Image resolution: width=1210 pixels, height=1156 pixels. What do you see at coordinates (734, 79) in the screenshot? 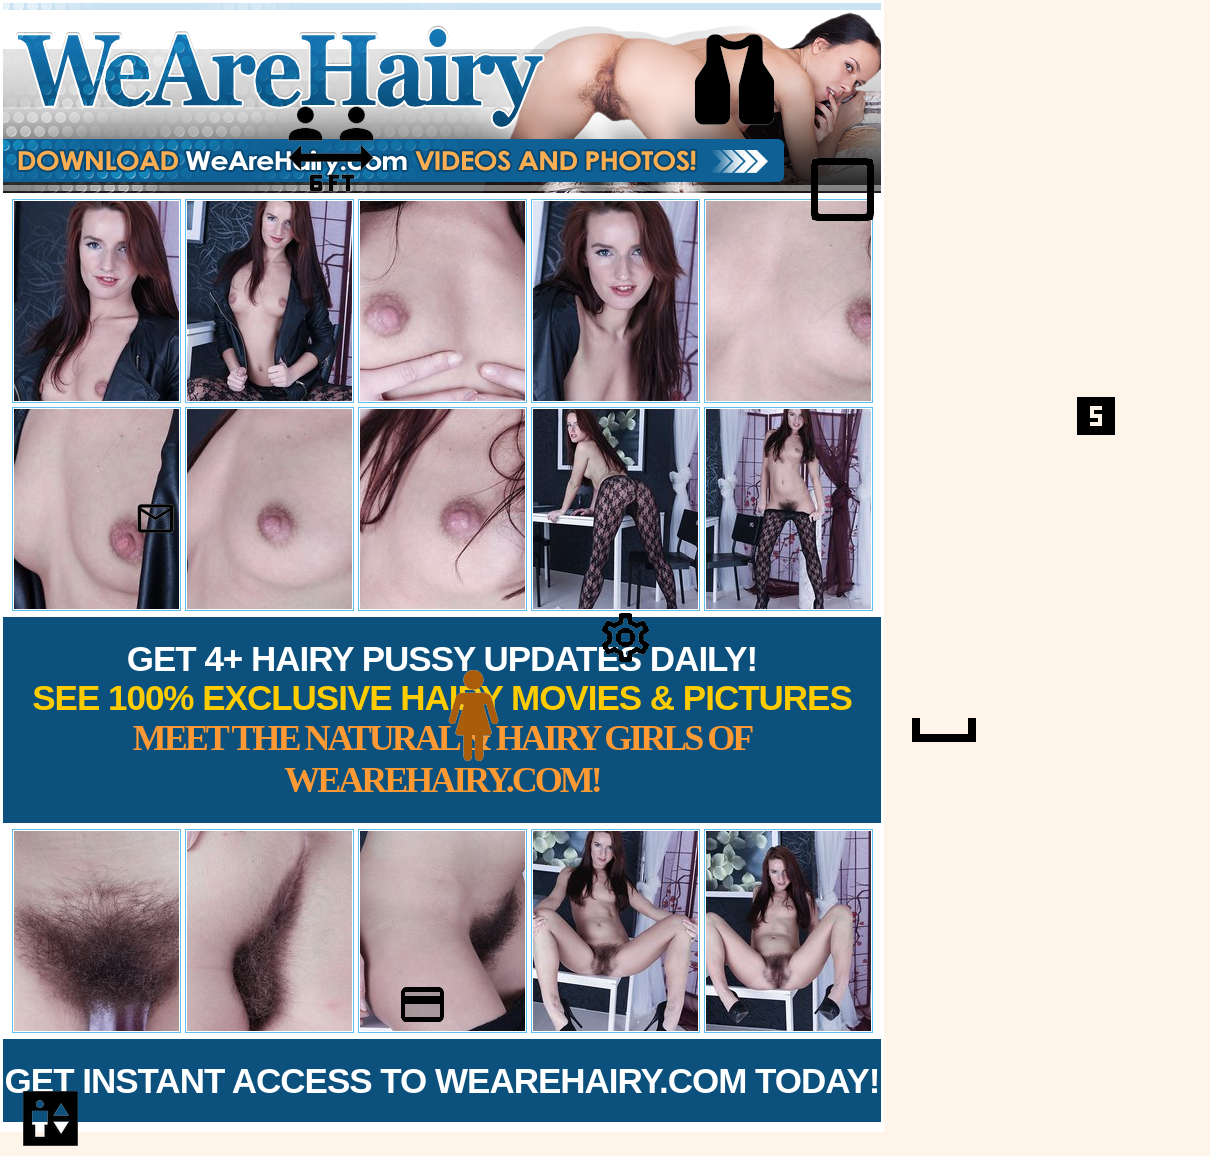
I see `select safety vest or protective gear` at bounding box center [734, 79].